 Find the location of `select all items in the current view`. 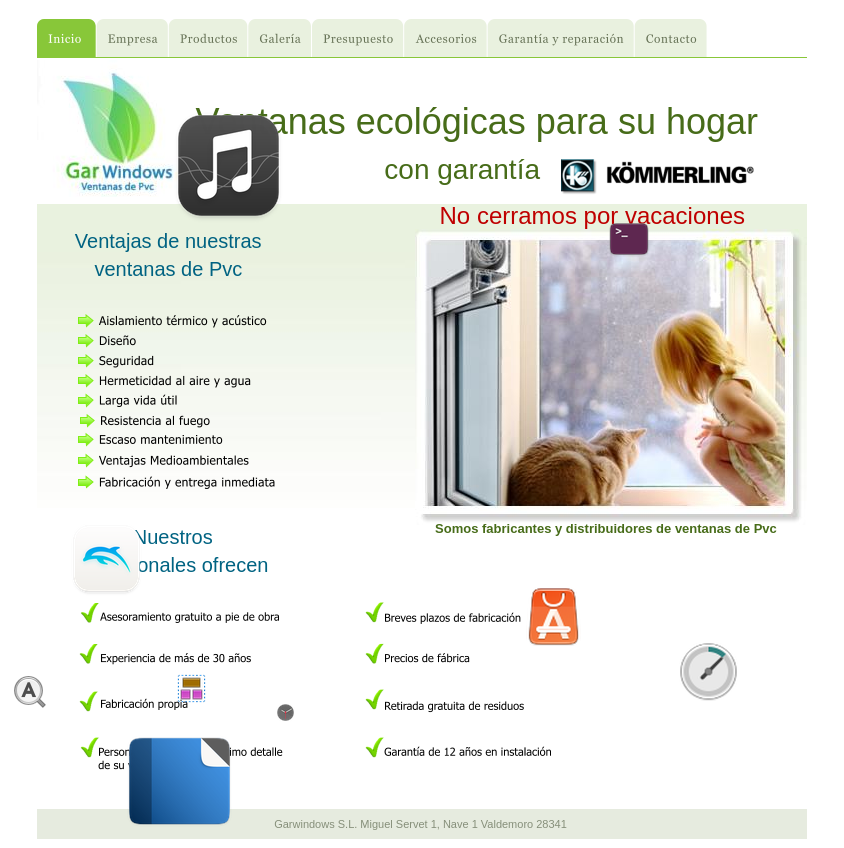

select all items in the current view is located at coordinates (191, 688).